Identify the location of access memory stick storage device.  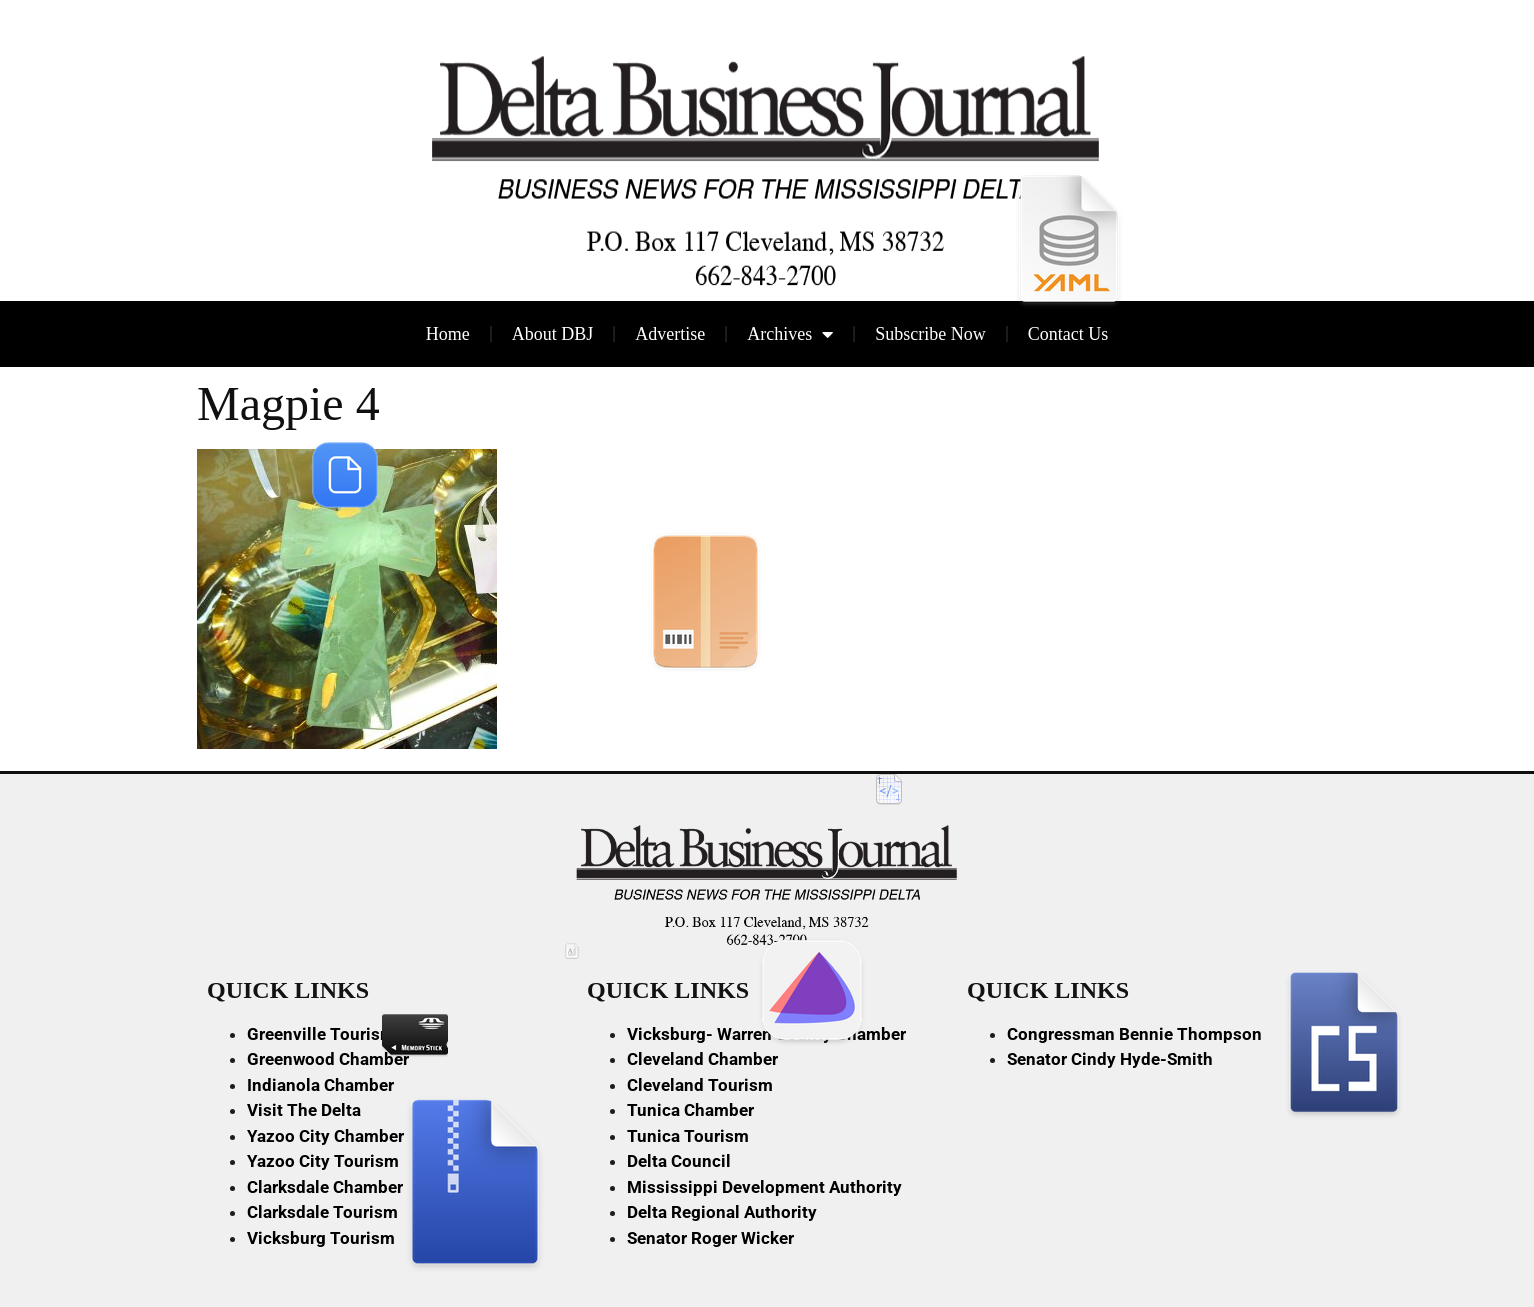
(415, 1035).